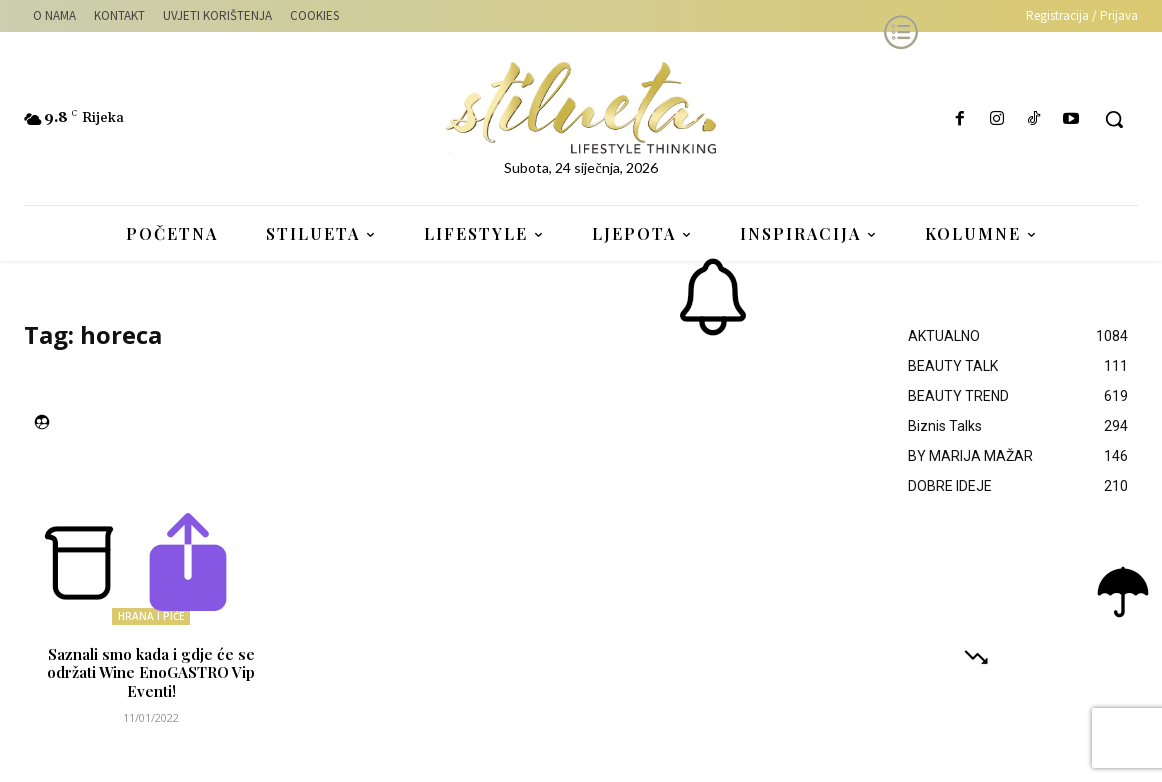  What do you see at coordinates (79, 563) in the screenshot?
I see `access experimental or beta features` at bounding box center [79, 563].